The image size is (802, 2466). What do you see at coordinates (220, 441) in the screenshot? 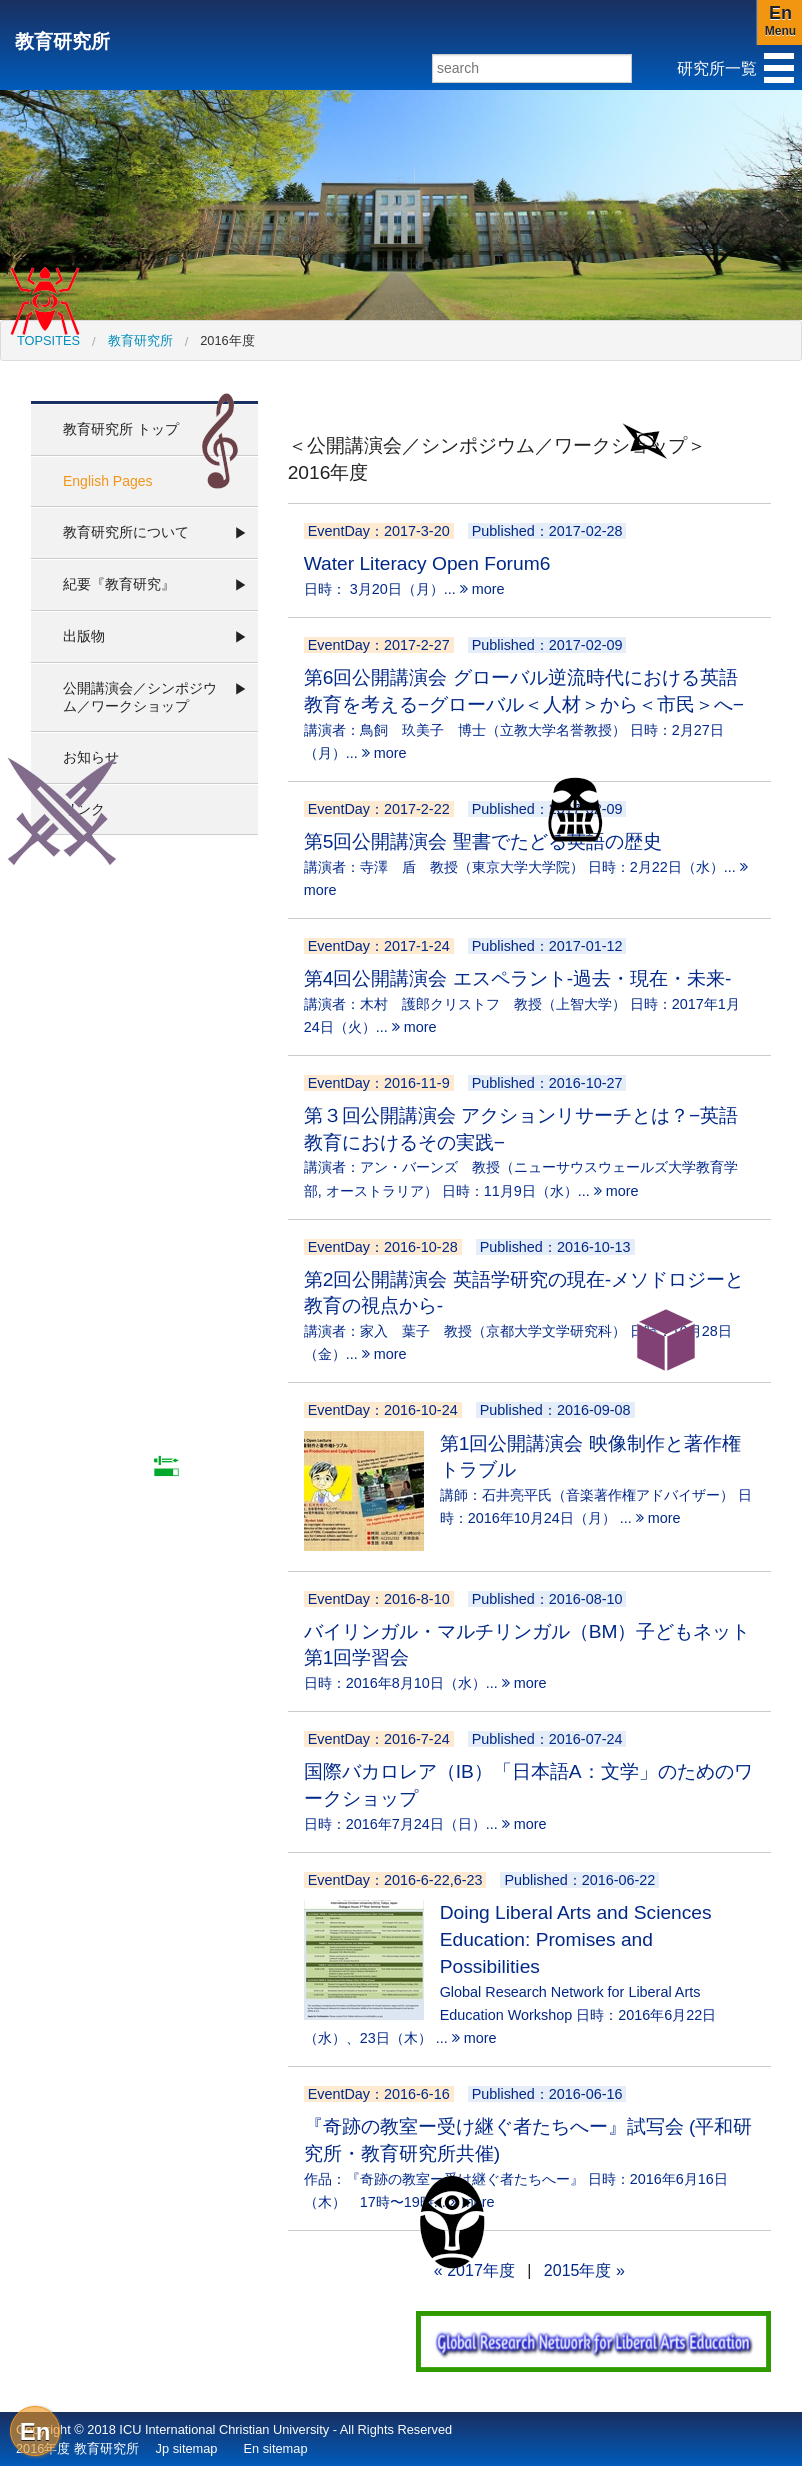
I see `access music or audio settings` at bounding box center [220, 441].